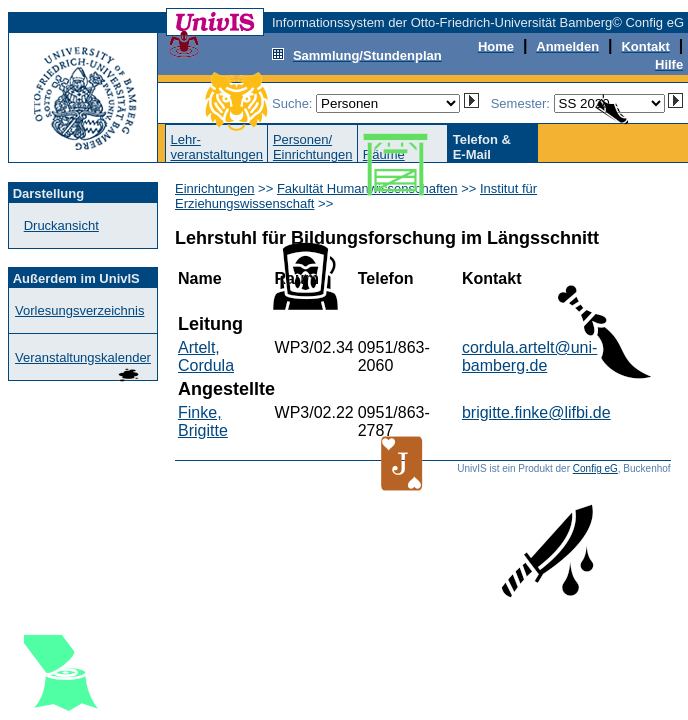 The image size is (688, 720). I want to click on equip a bone knife weapon, so click(605, 332).